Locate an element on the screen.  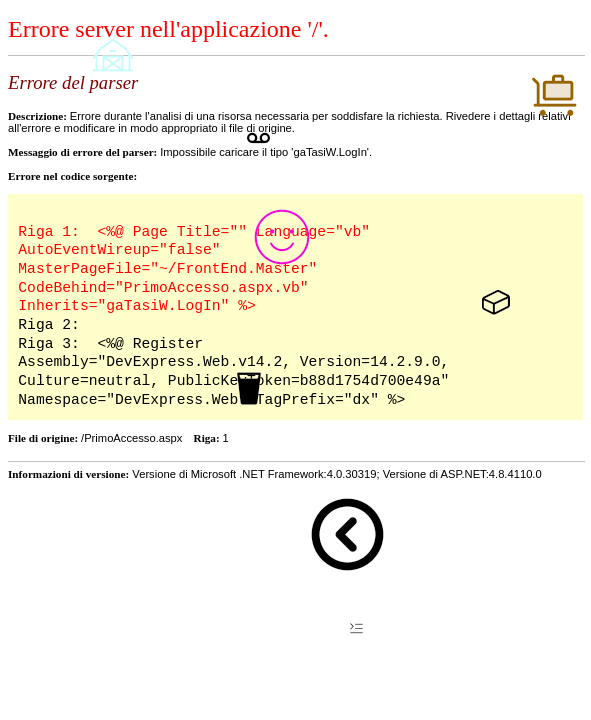
access farm or agricultural settings is located at coordinates (113, 58).